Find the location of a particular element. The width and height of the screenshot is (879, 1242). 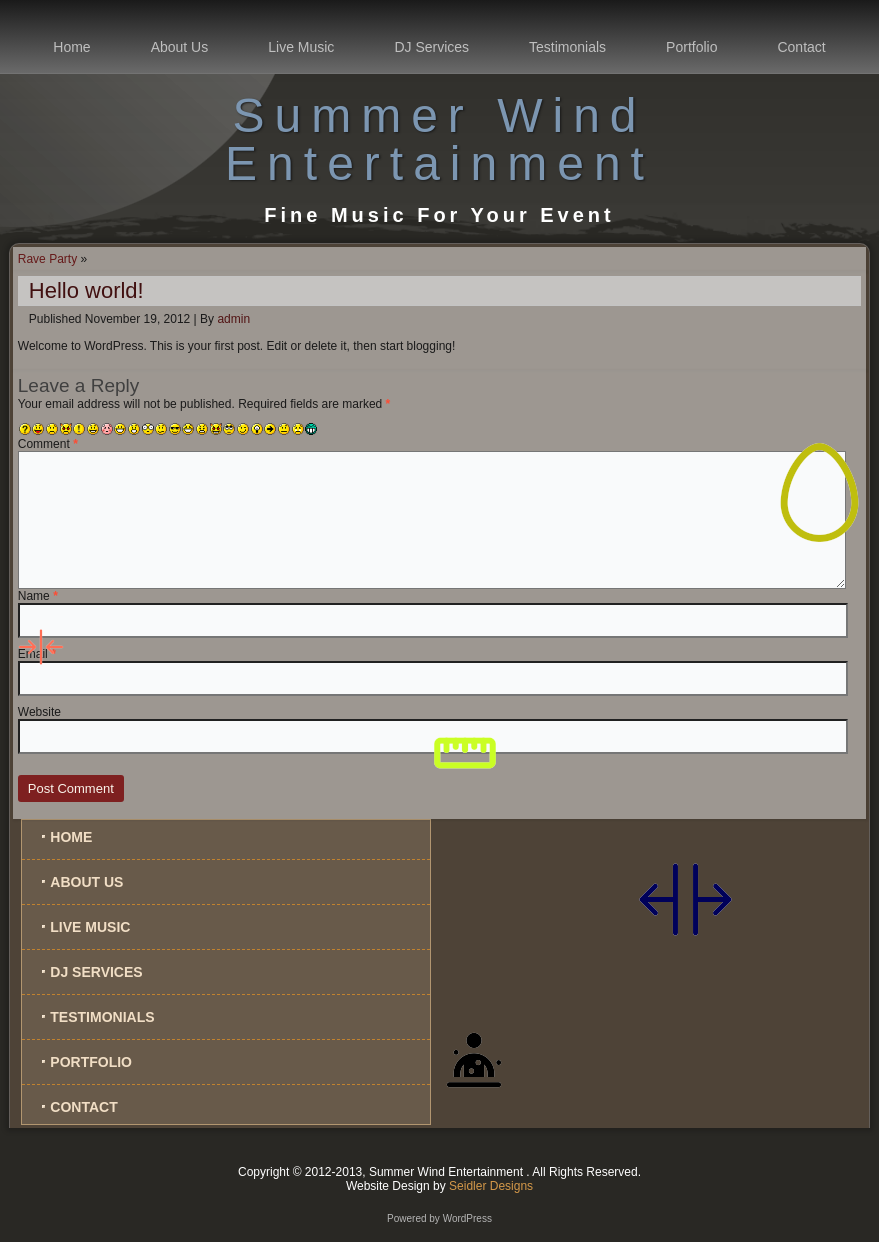

view medical diagnoses or health records is located at coordinates (474, 1060).